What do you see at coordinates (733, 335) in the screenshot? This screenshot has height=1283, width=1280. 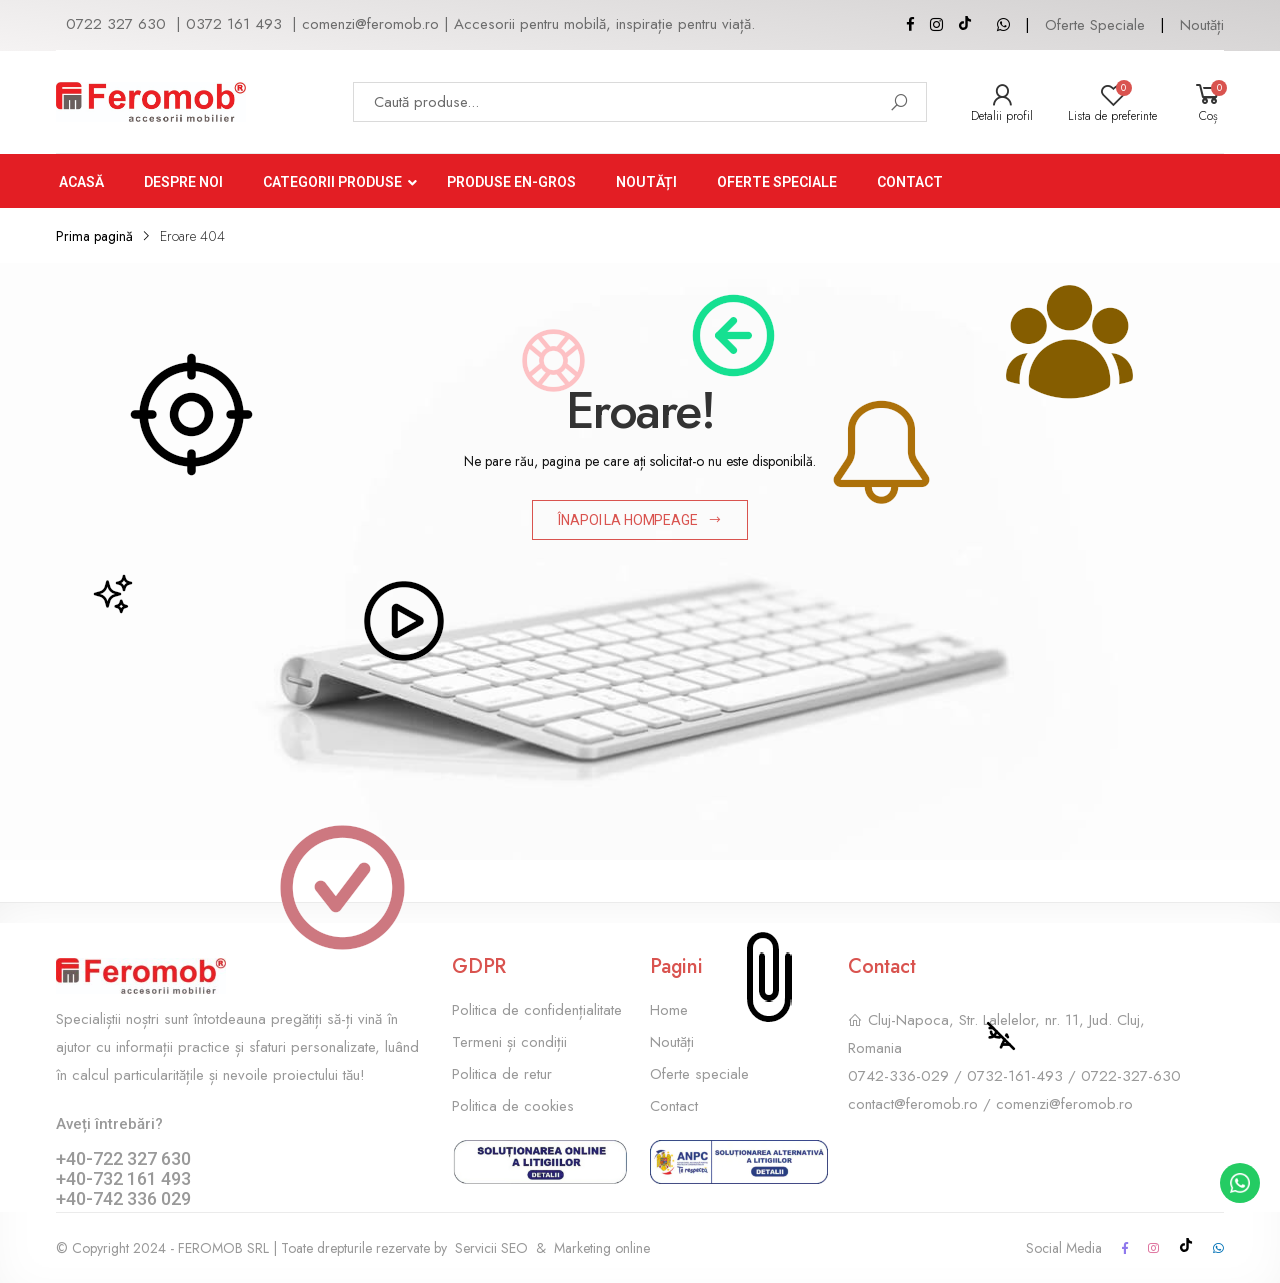 I see `go back to the previous screen` at bounding box center [733, 335].